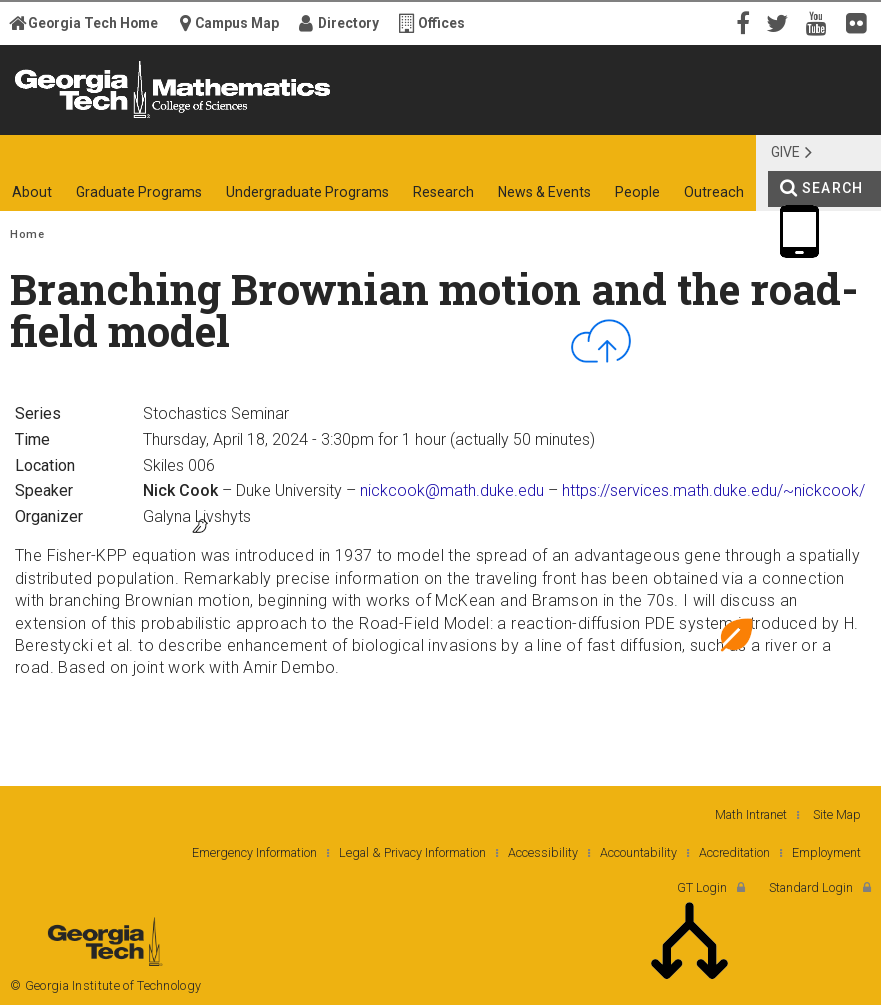 This screenshot has height=1005, width=881. I want to click on switch to tablet view or mode, so click(799, 231).